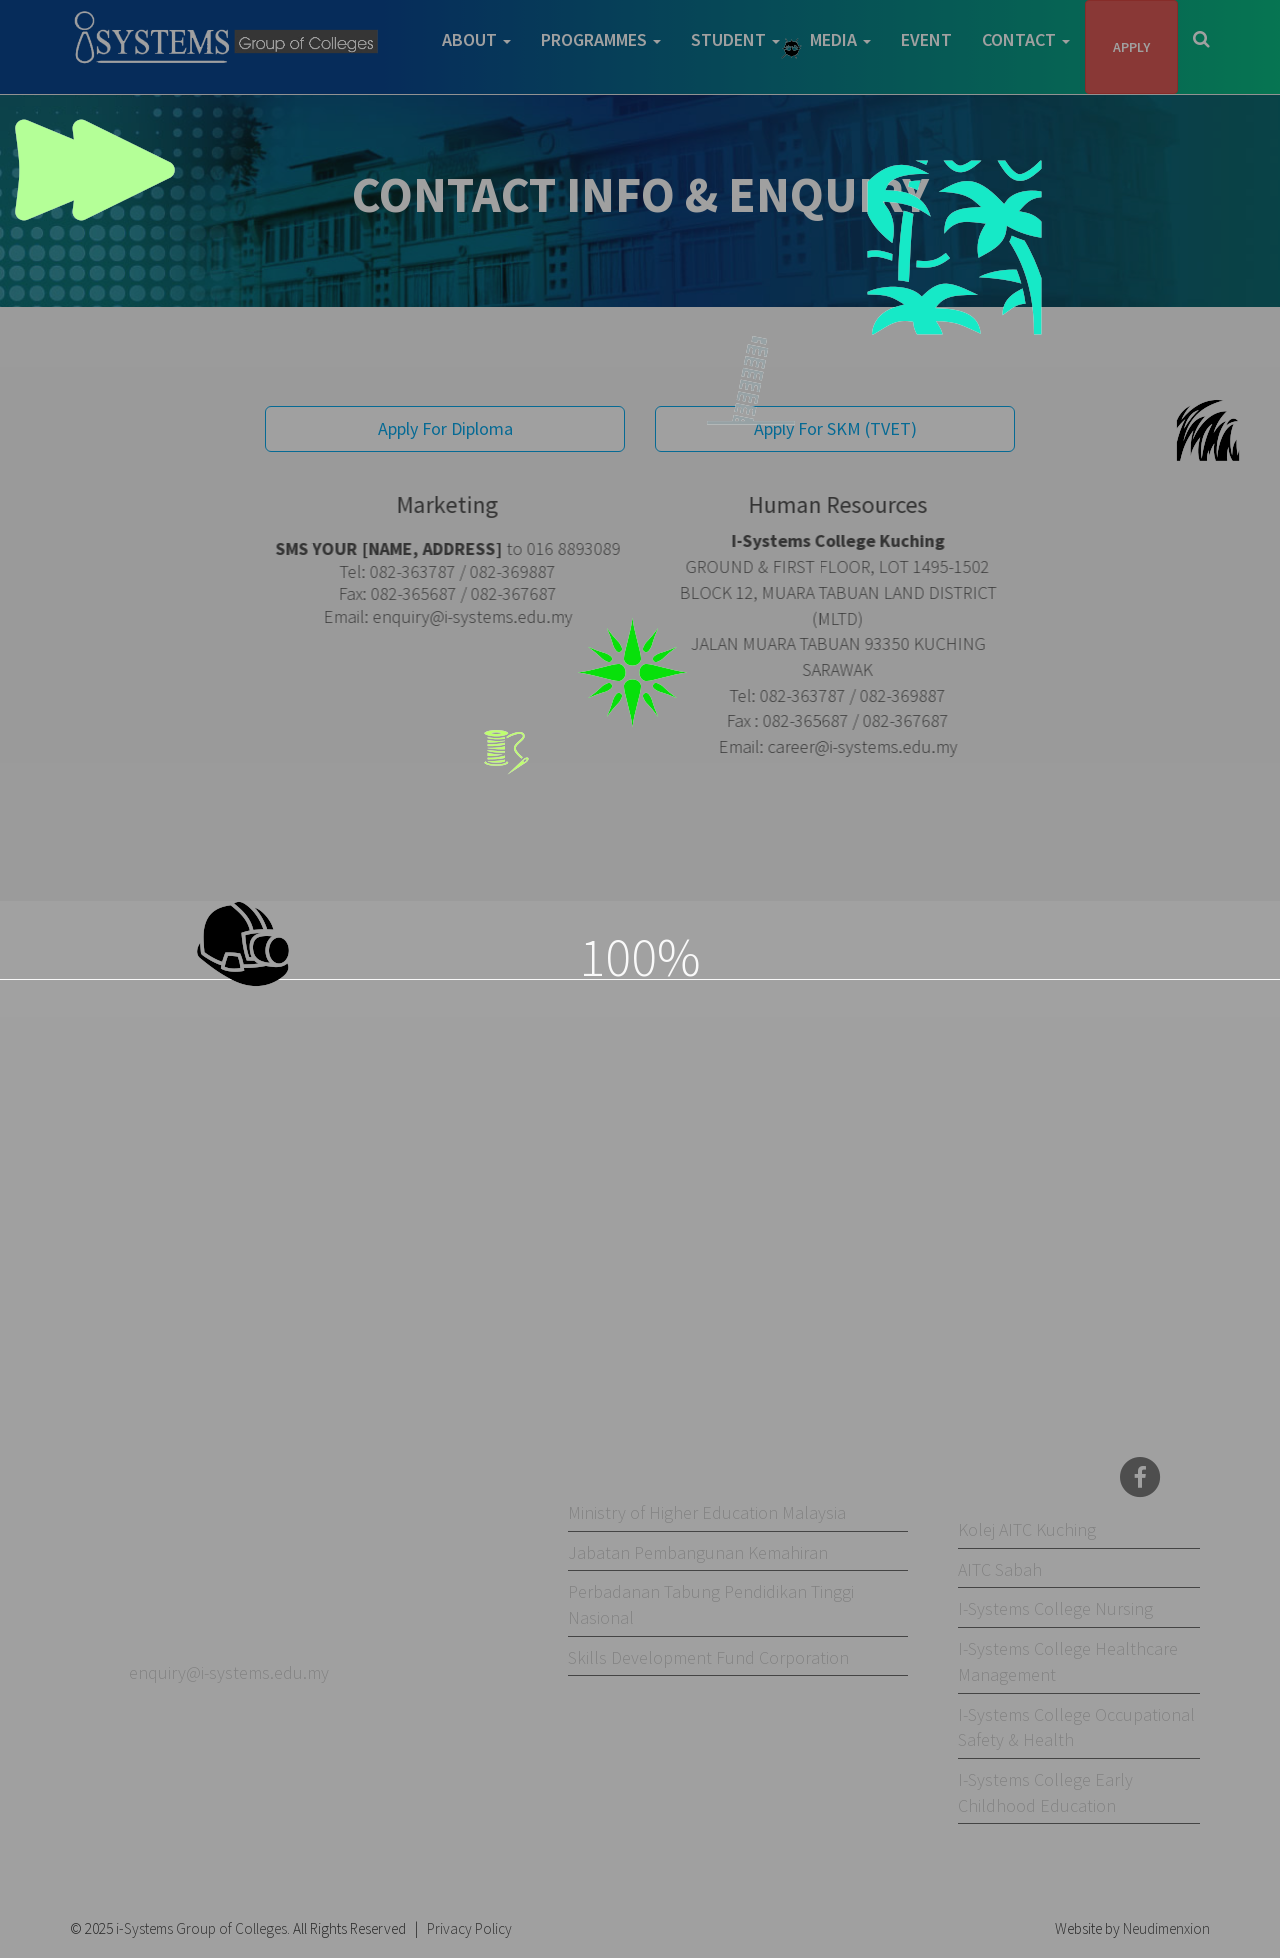  Describe the element at coordinates (95, 170) in the screenshot. I see `skip forward or fast-forward media playback` at that location.